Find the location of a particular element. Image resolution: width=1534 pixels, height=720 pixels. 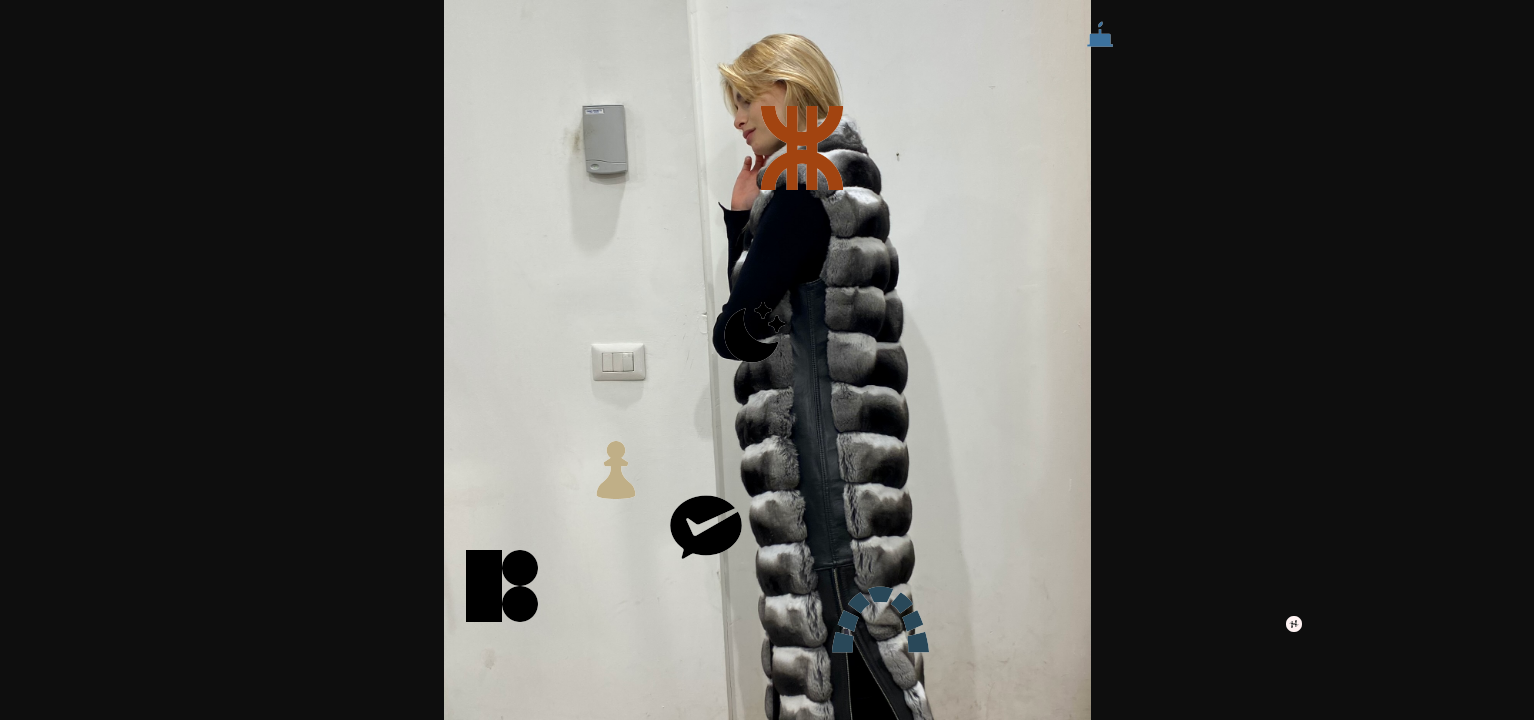

open redmine project management is located at coordinates (880, 619).